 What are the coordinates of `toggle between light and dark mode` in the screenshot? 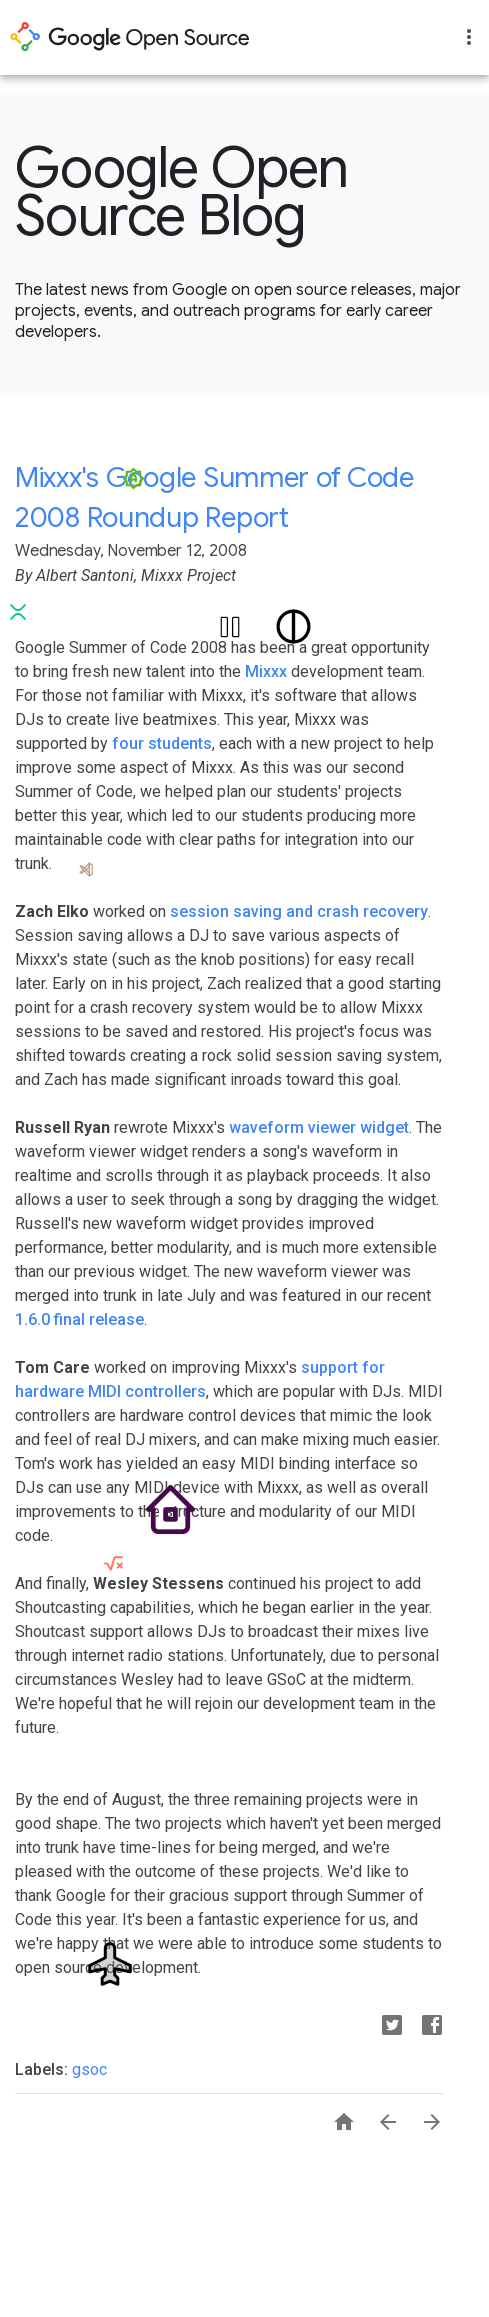 It's located at (293, 626).